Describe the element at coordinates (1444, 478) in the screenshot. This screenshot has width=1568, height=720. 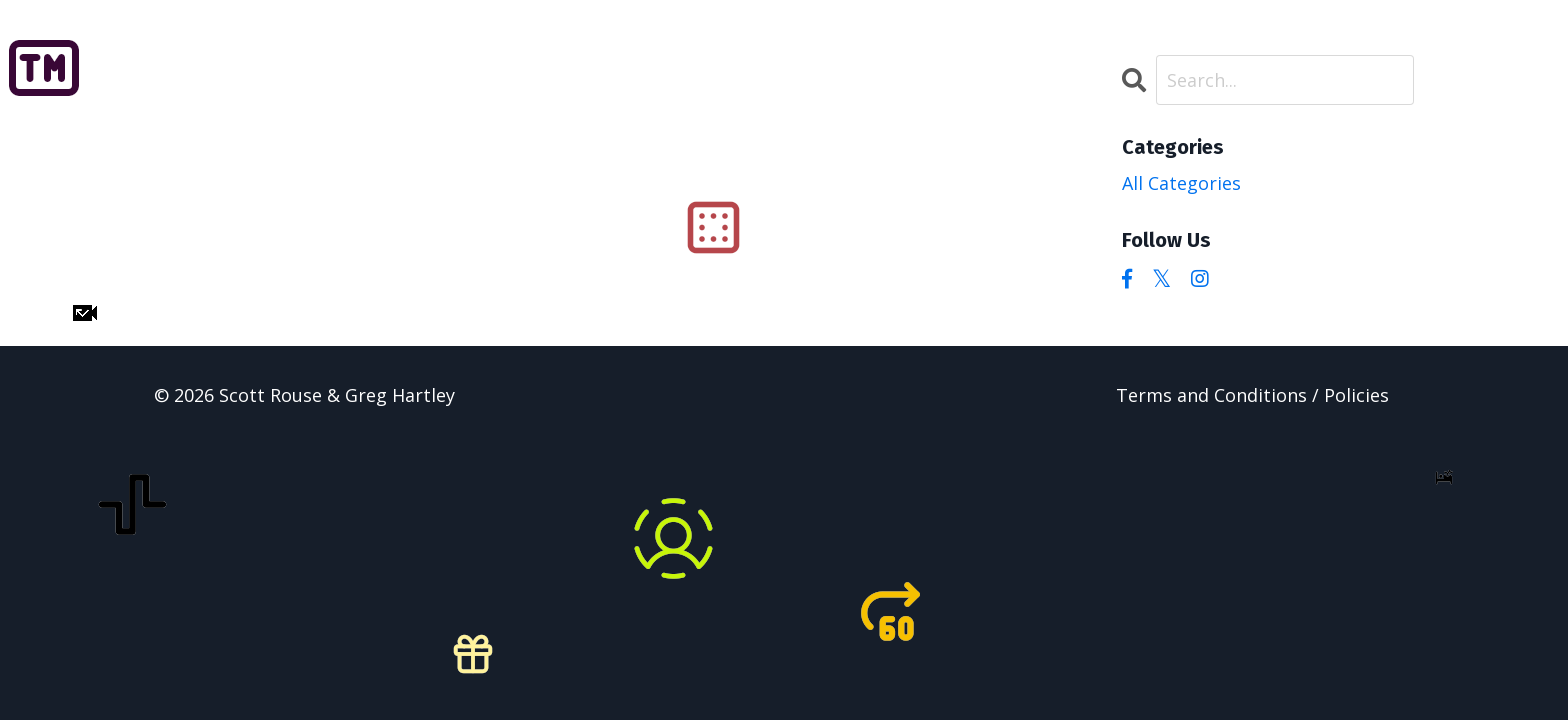
I see `view patient procedures or medical records` at that location.